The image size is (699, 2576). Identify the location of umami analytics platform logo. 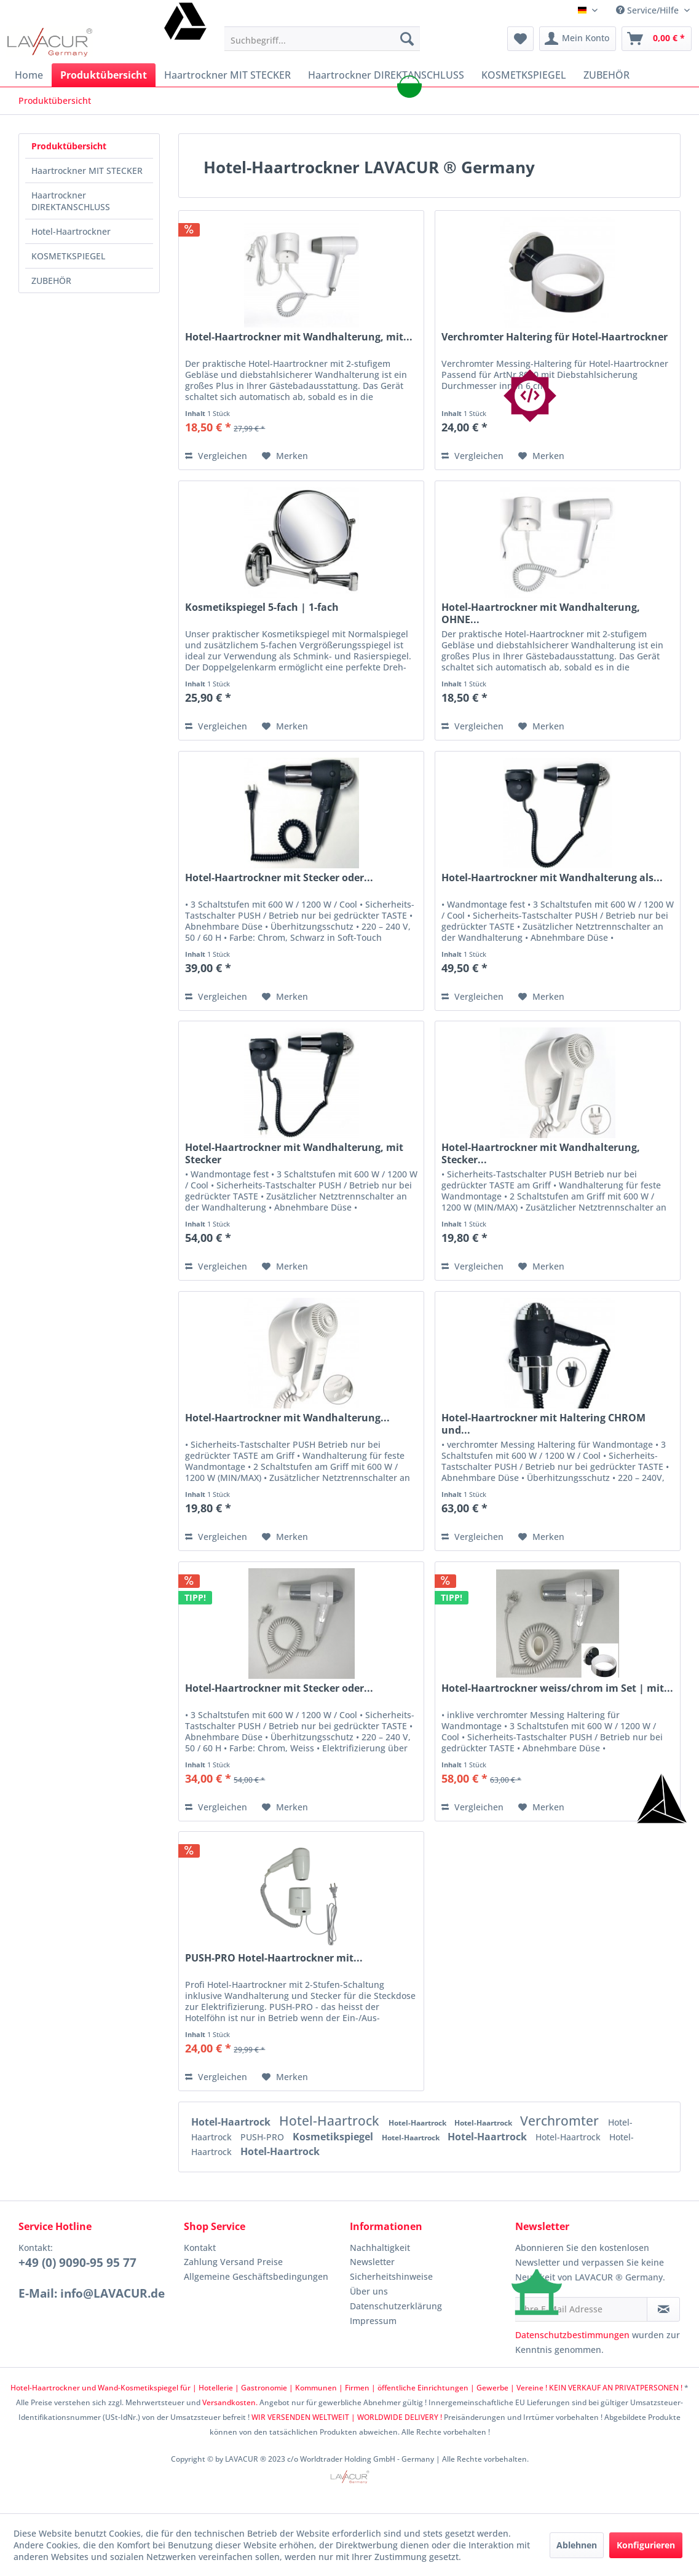
(409, 87).